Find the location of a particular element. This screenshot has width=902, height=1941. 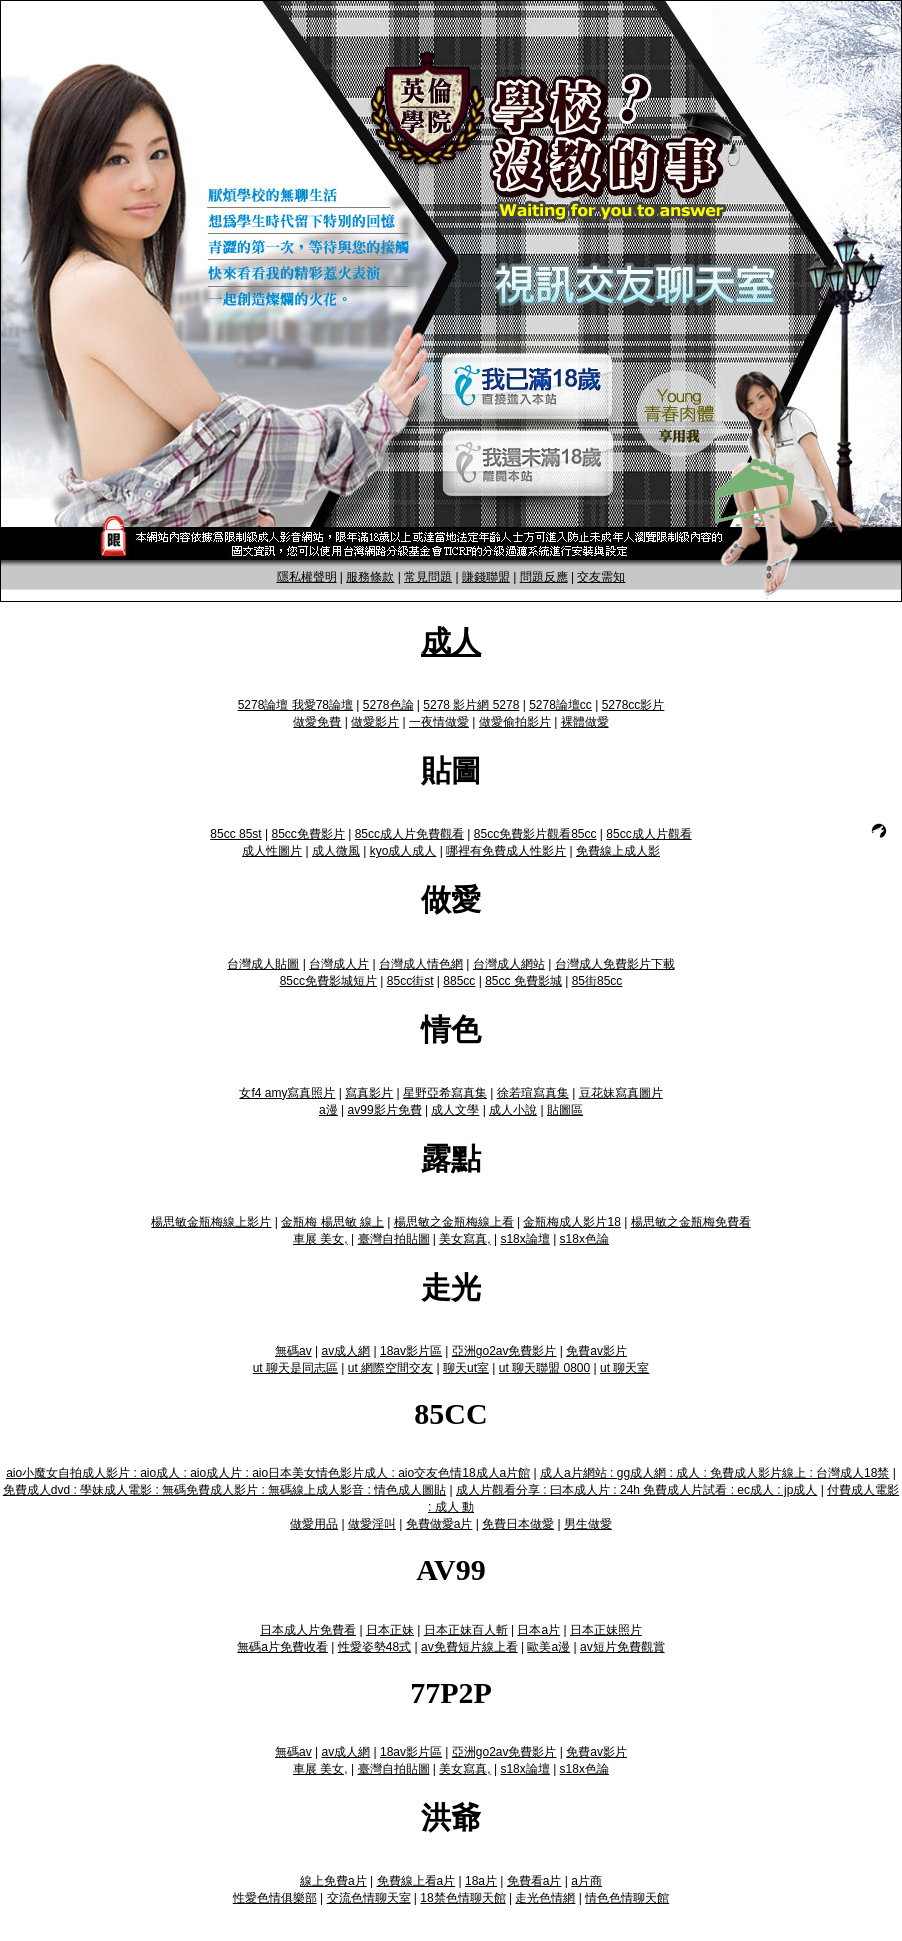

wildlife or nature-themed app icon is located at coordinates (879, 831).